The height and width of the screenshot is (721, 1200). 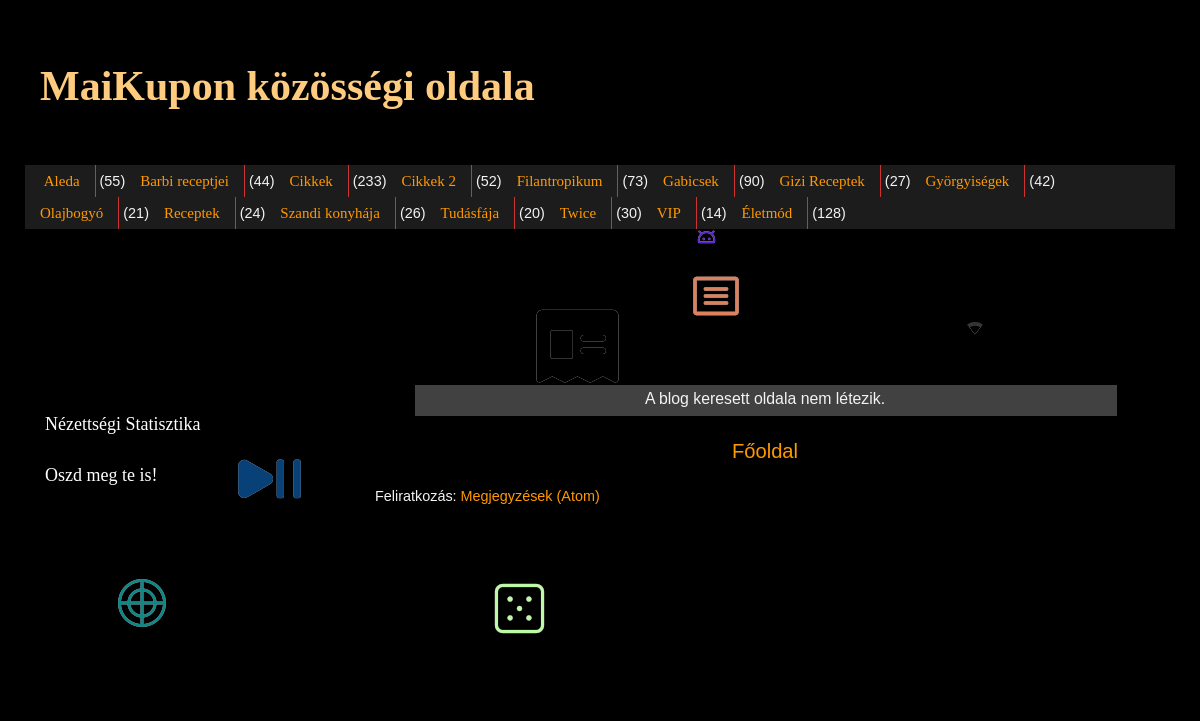 I want to click on indicates active wifi connection, so click(x=975, y=328).